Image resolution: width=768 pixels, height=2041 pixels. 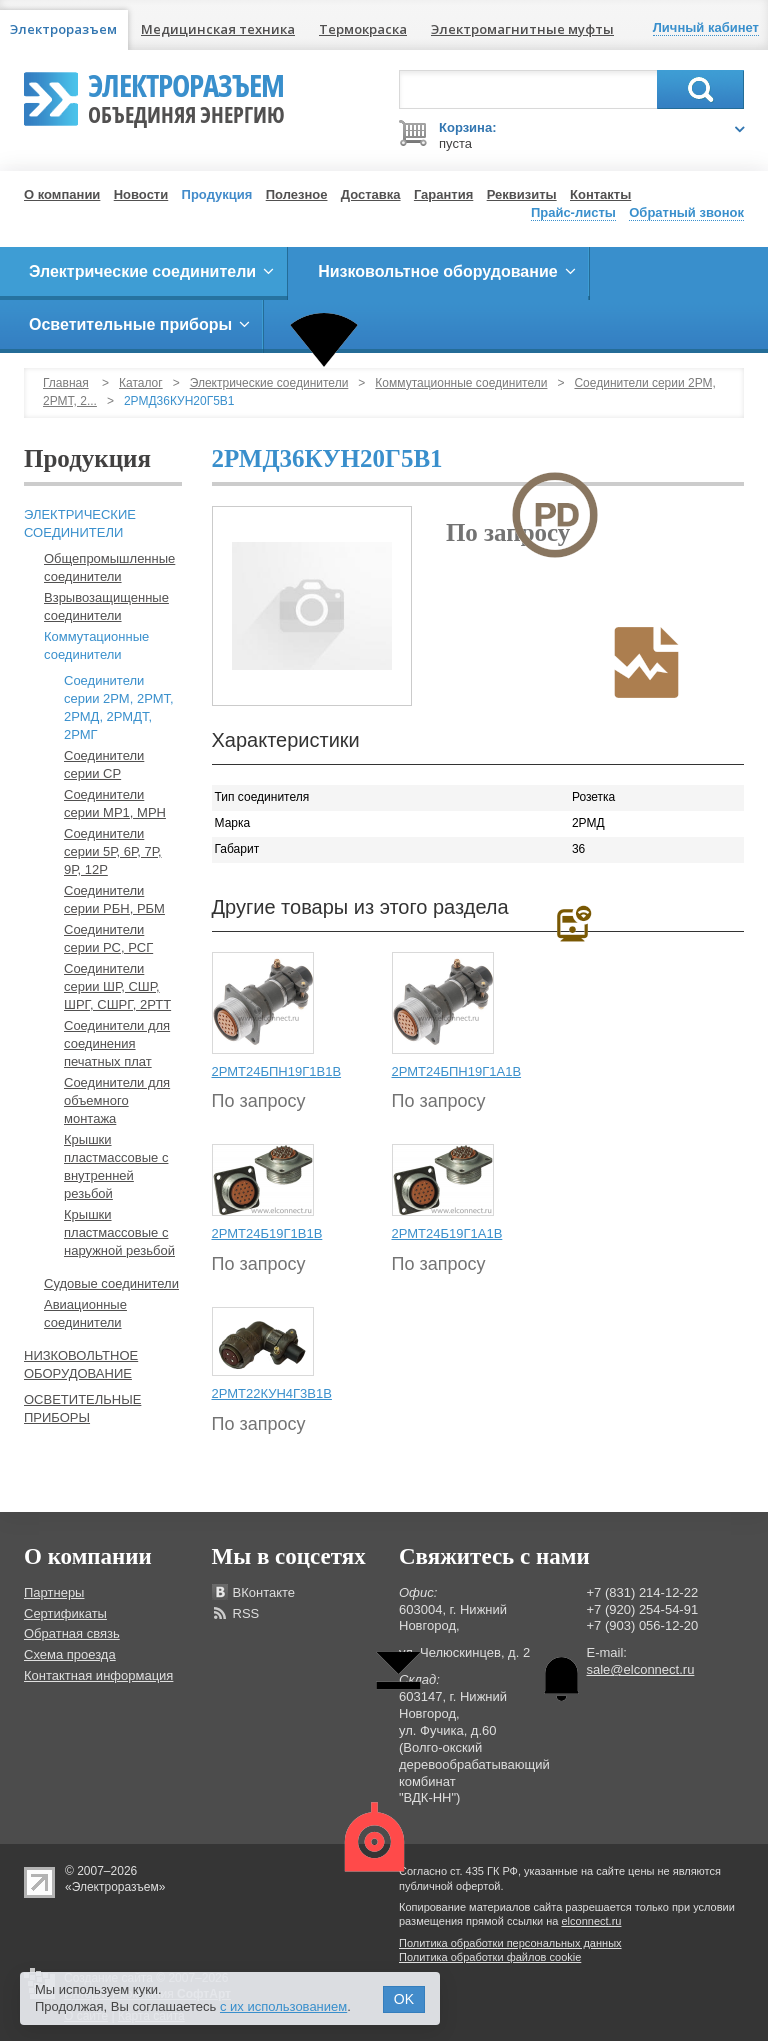 I want to click on indicates public domain content, so click(x=555, y=515).